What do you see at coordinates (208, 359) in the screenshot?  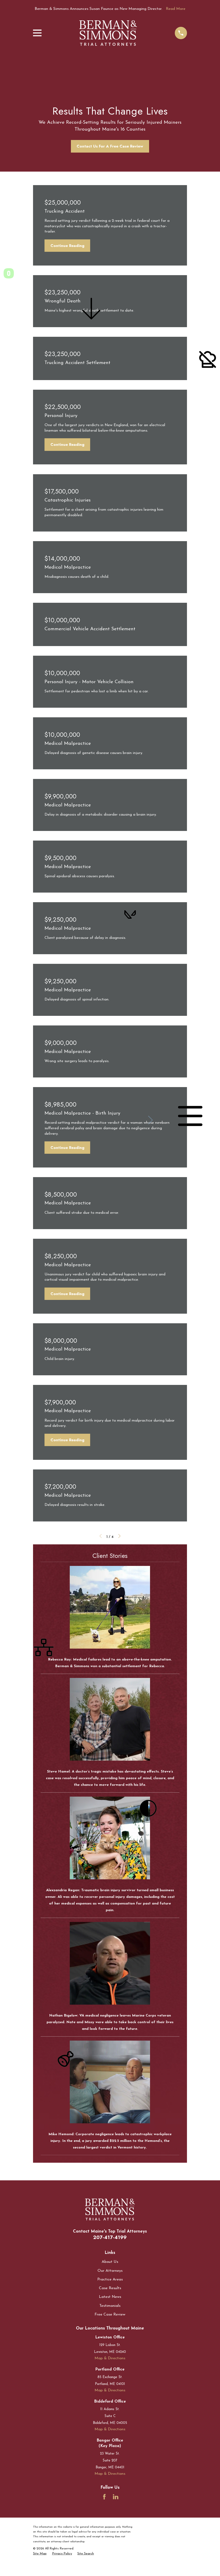 I see `disable cooking or recipe mode` at bounding box center [208, 359].